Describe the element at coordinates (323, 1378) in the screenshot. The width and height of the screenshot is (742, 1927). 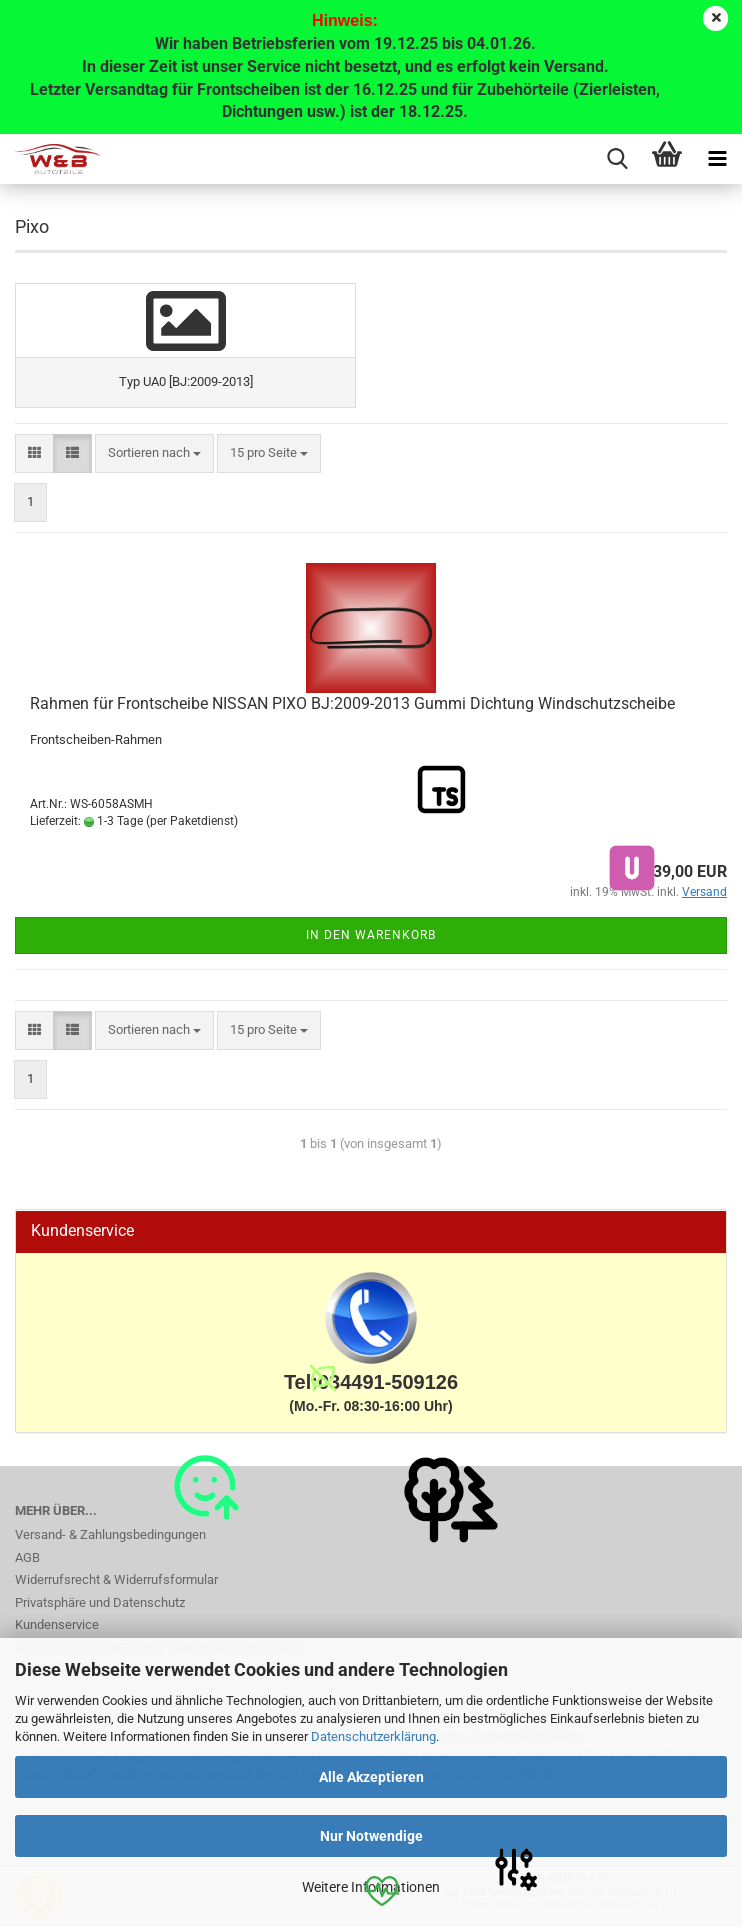
I see `disable eco mode or power saving` at that location.